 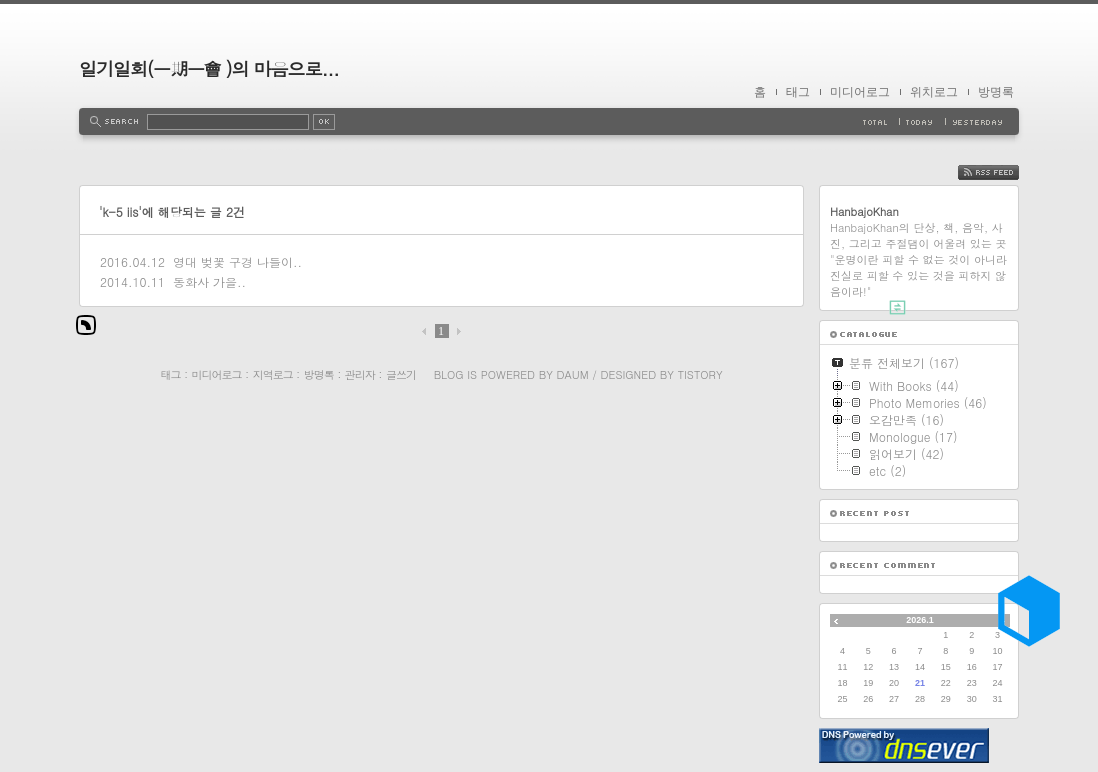 What do you see at coordinates (897, 307) in the screenshot?
I see `exchange or swap currencies` at bounding box center [897, 307].